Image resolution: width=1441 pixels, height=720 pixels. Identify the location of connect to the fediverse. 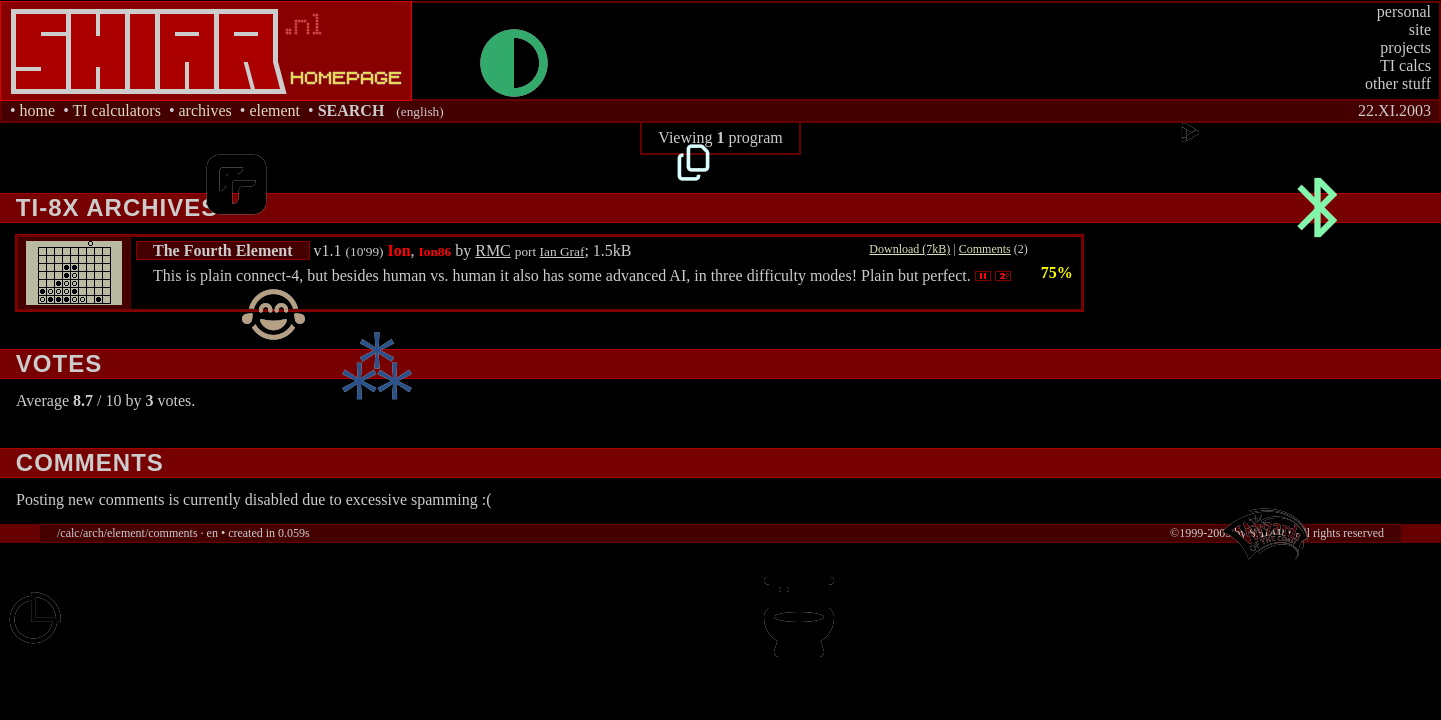
(377, 367).